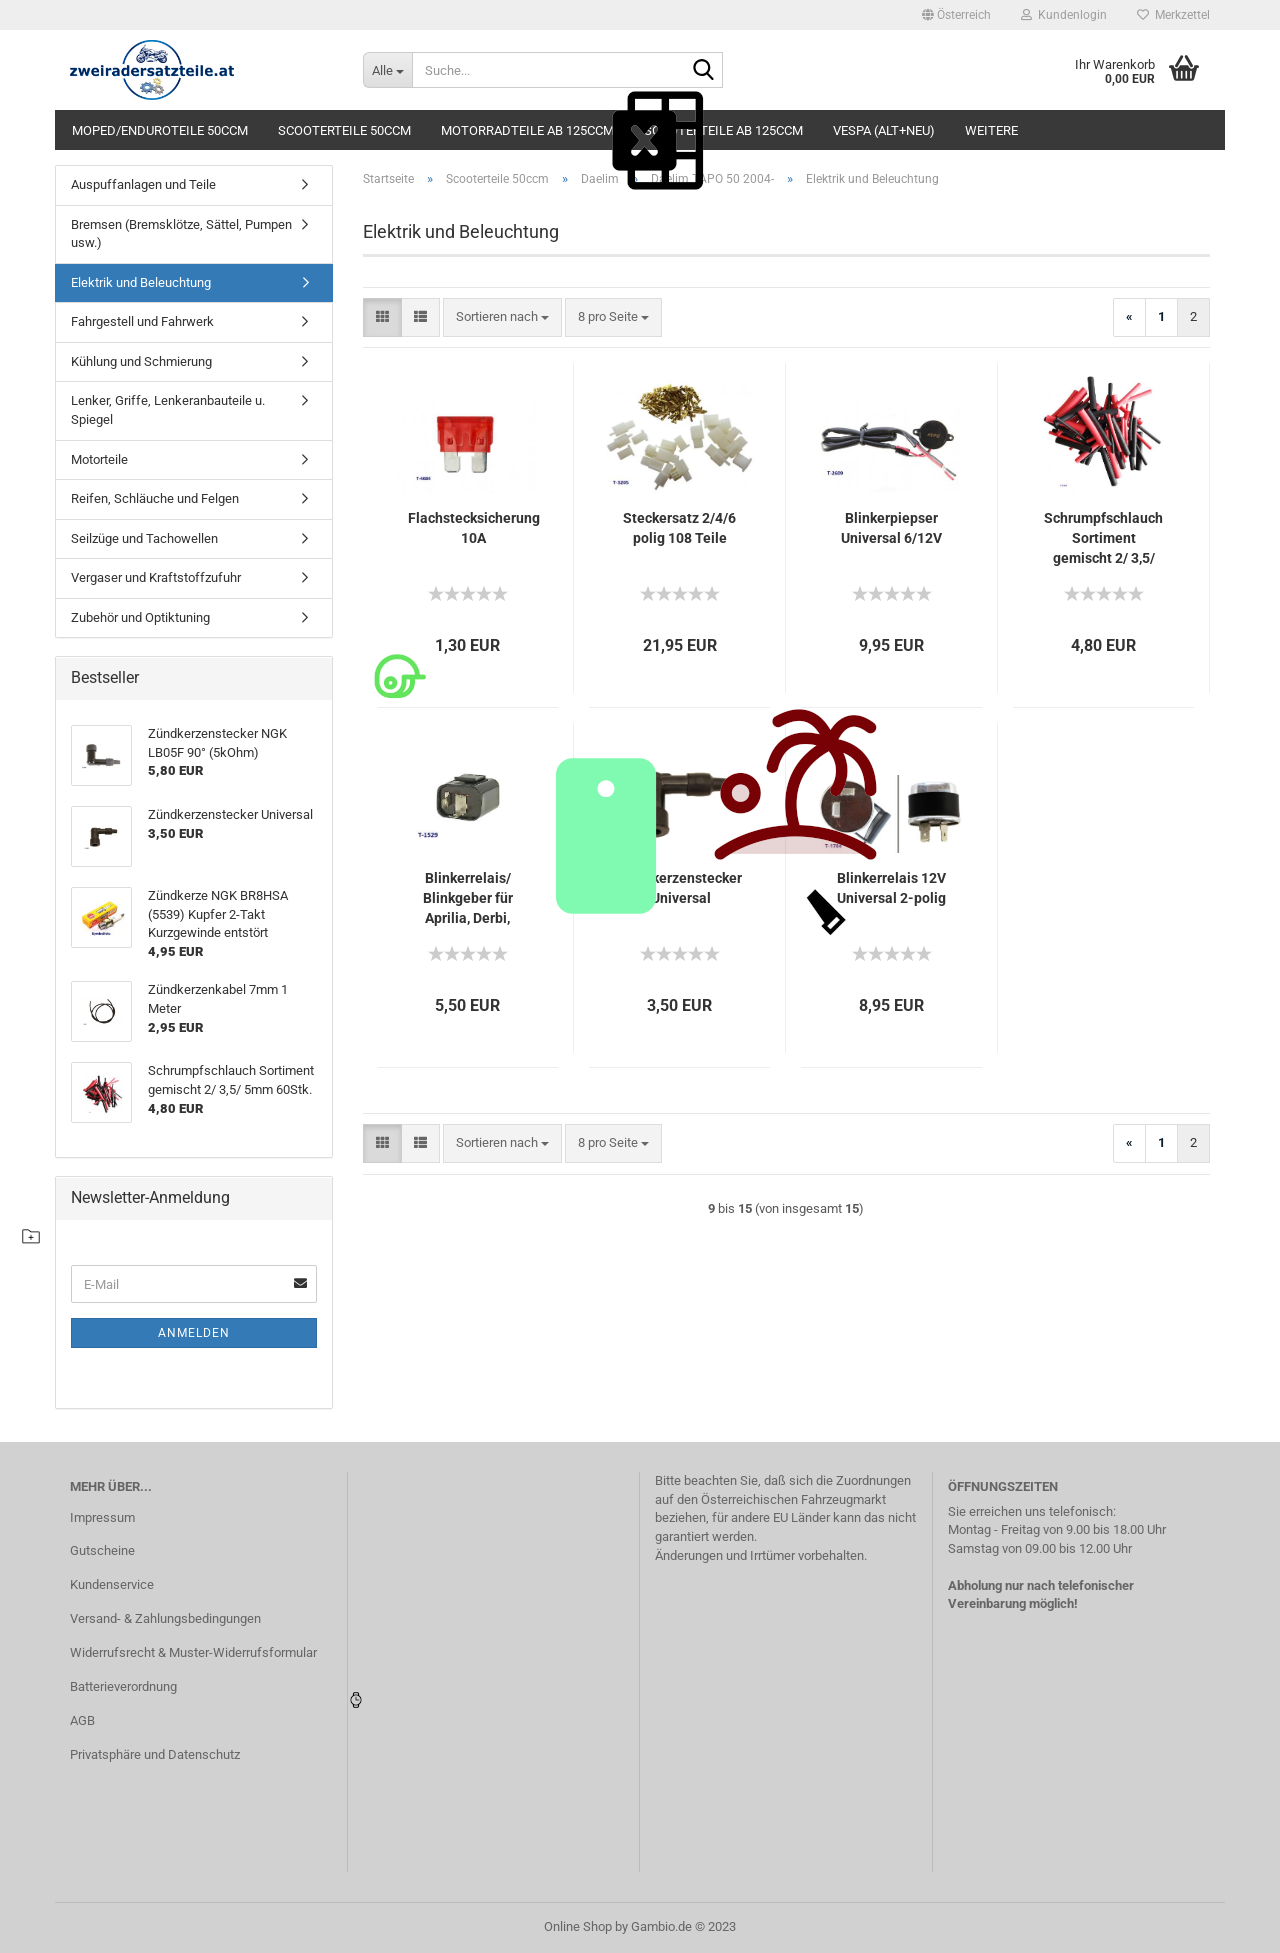 This screenshot has height=1953, width=1280. Describe the element at coordinates (661, 140) in the screenshot. I see `open Microsoft Excel` at that location.